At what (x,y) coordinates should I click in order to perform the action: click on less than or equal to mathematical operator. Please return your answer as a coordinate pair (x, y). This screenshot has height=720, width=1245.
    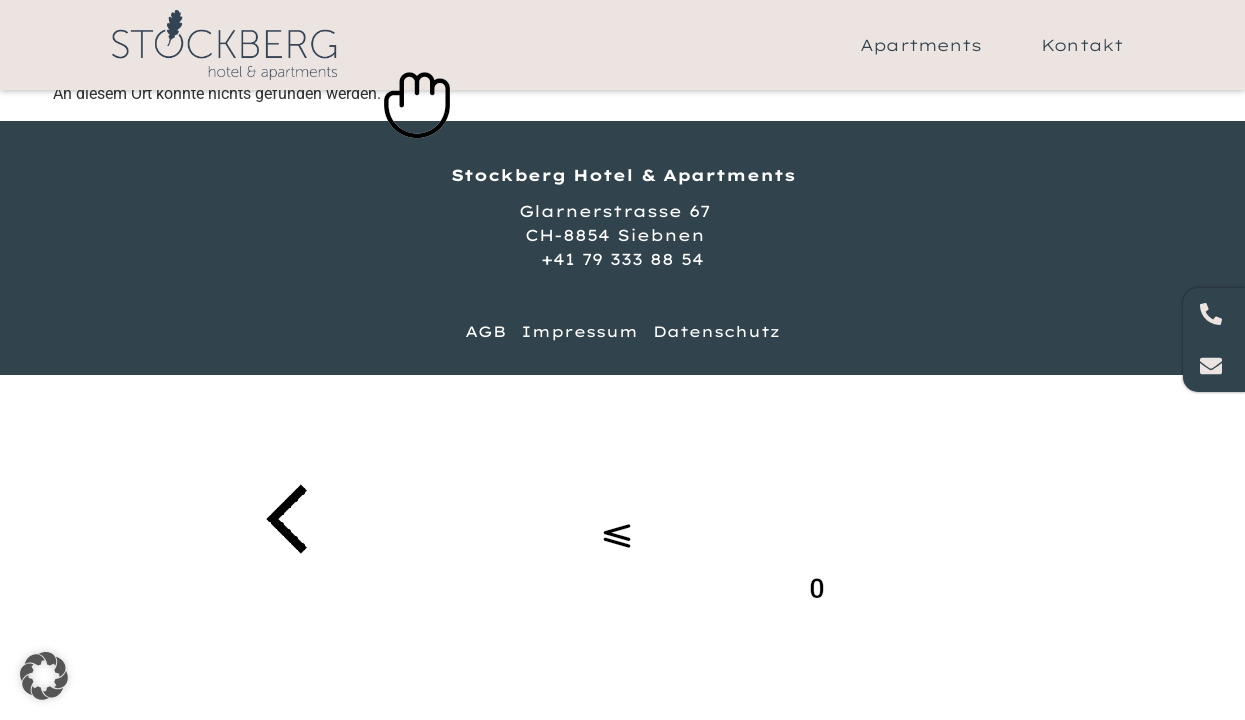
    Looking at the image, I should click on (617, 536).